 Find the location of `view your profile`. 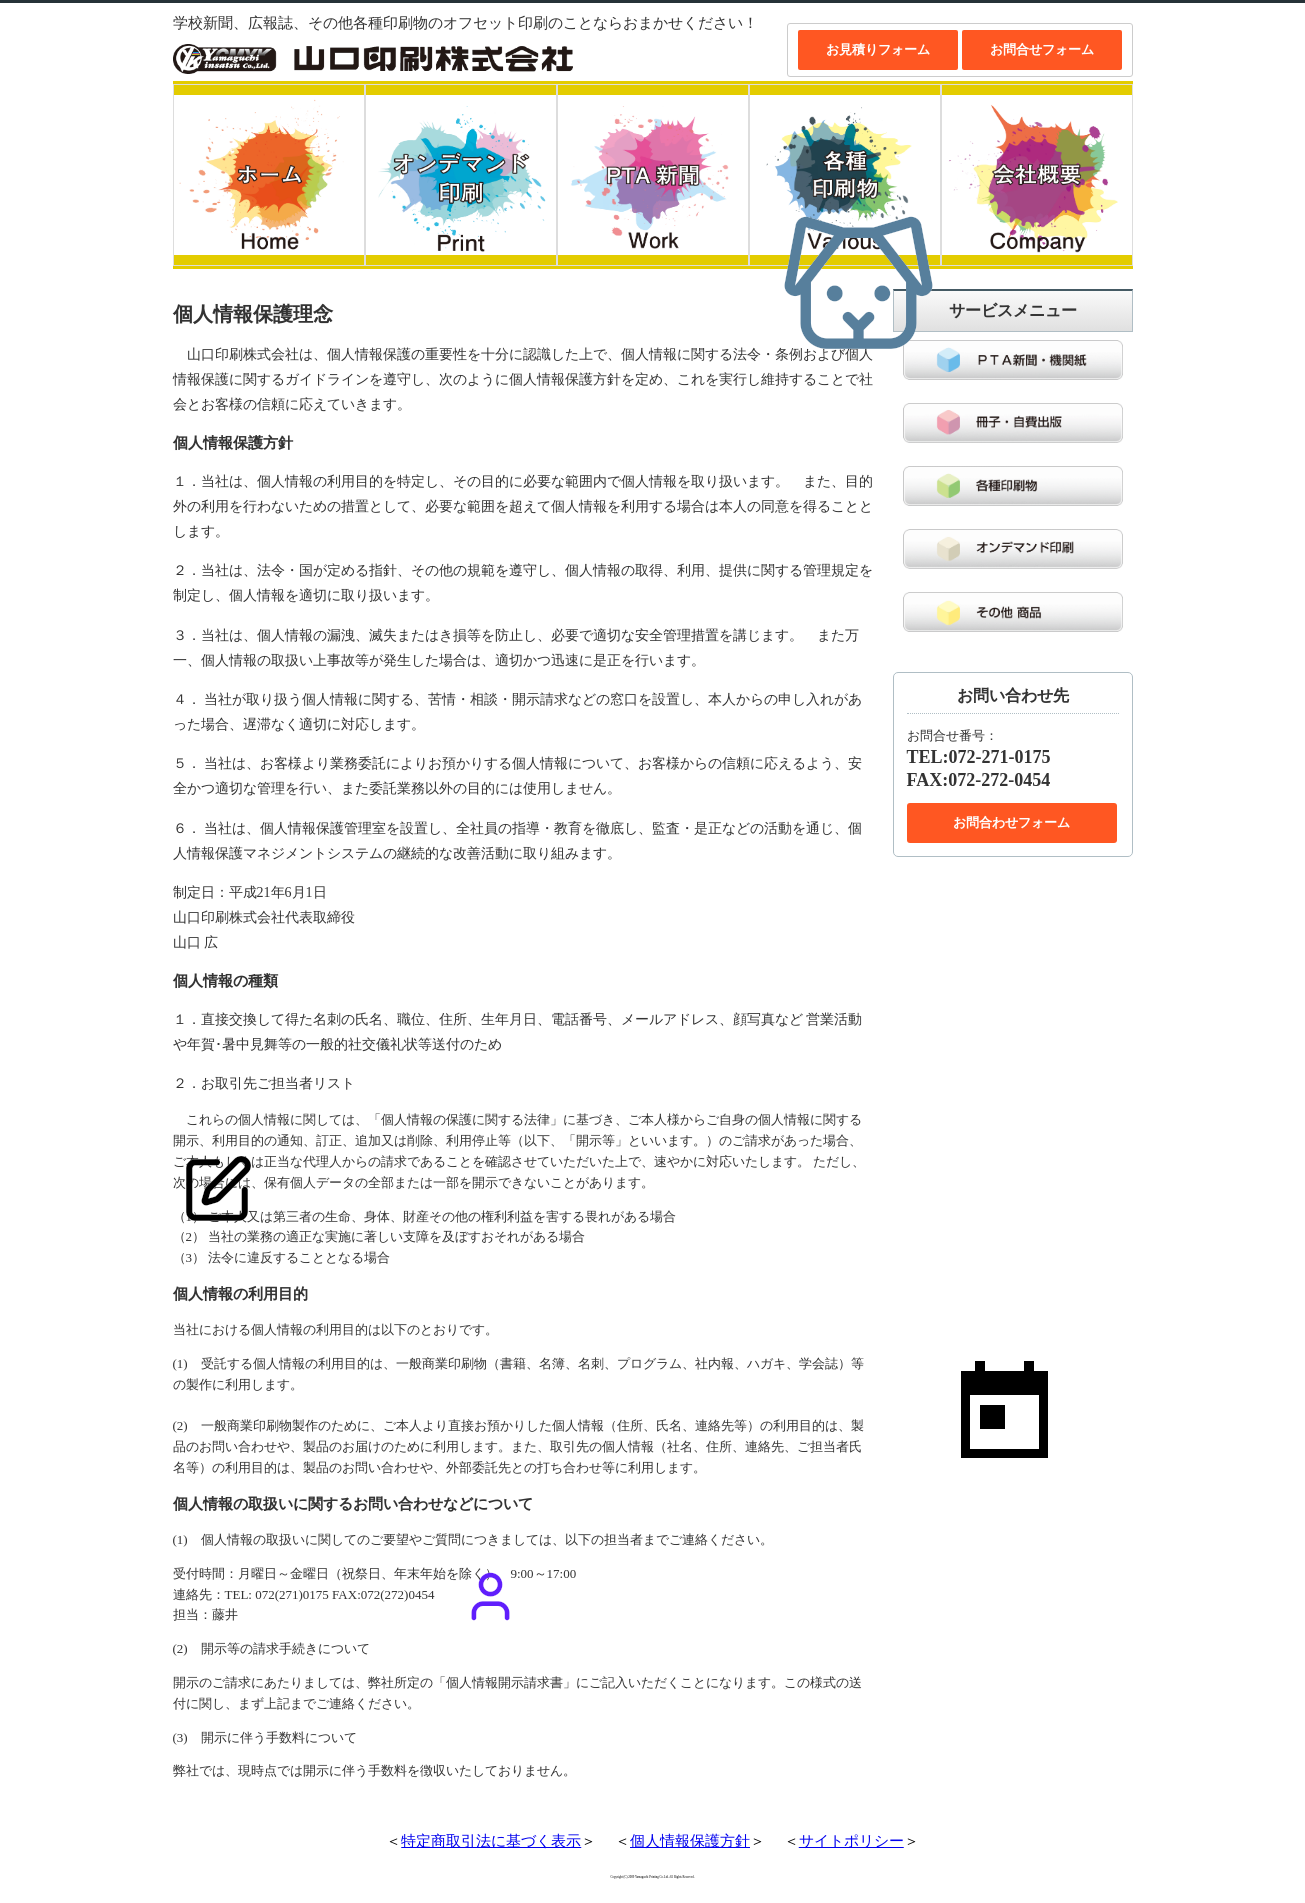

view your profile is located at coordinates (490, 1596).